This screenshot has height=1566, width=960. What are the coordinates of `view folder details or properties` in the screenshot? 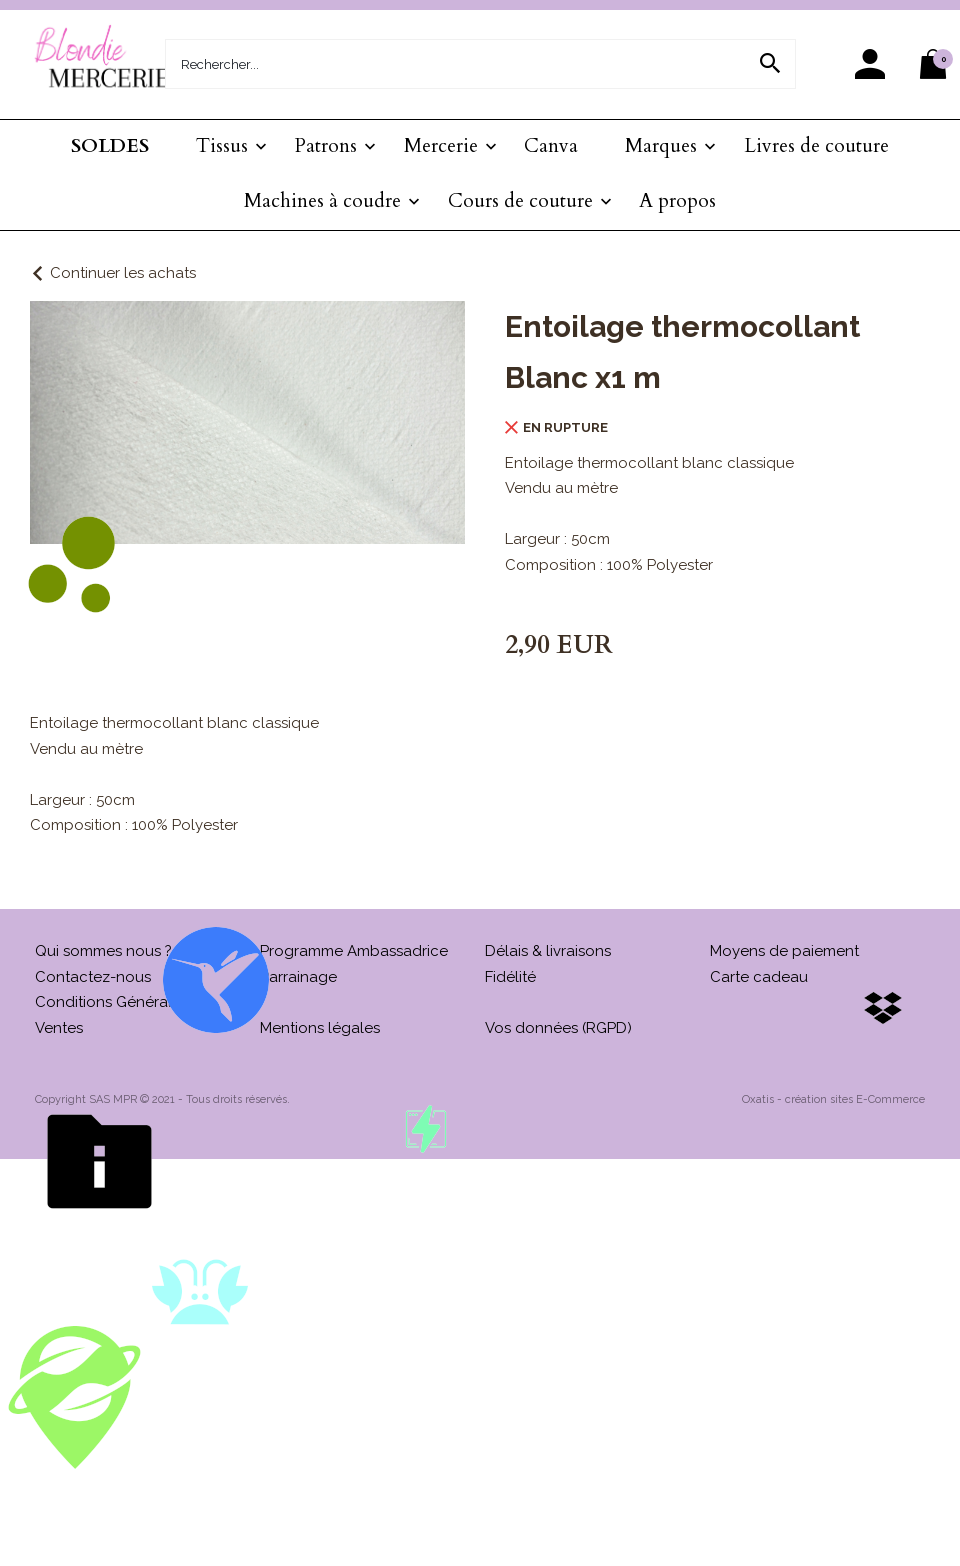 It's located at (99, 1161).